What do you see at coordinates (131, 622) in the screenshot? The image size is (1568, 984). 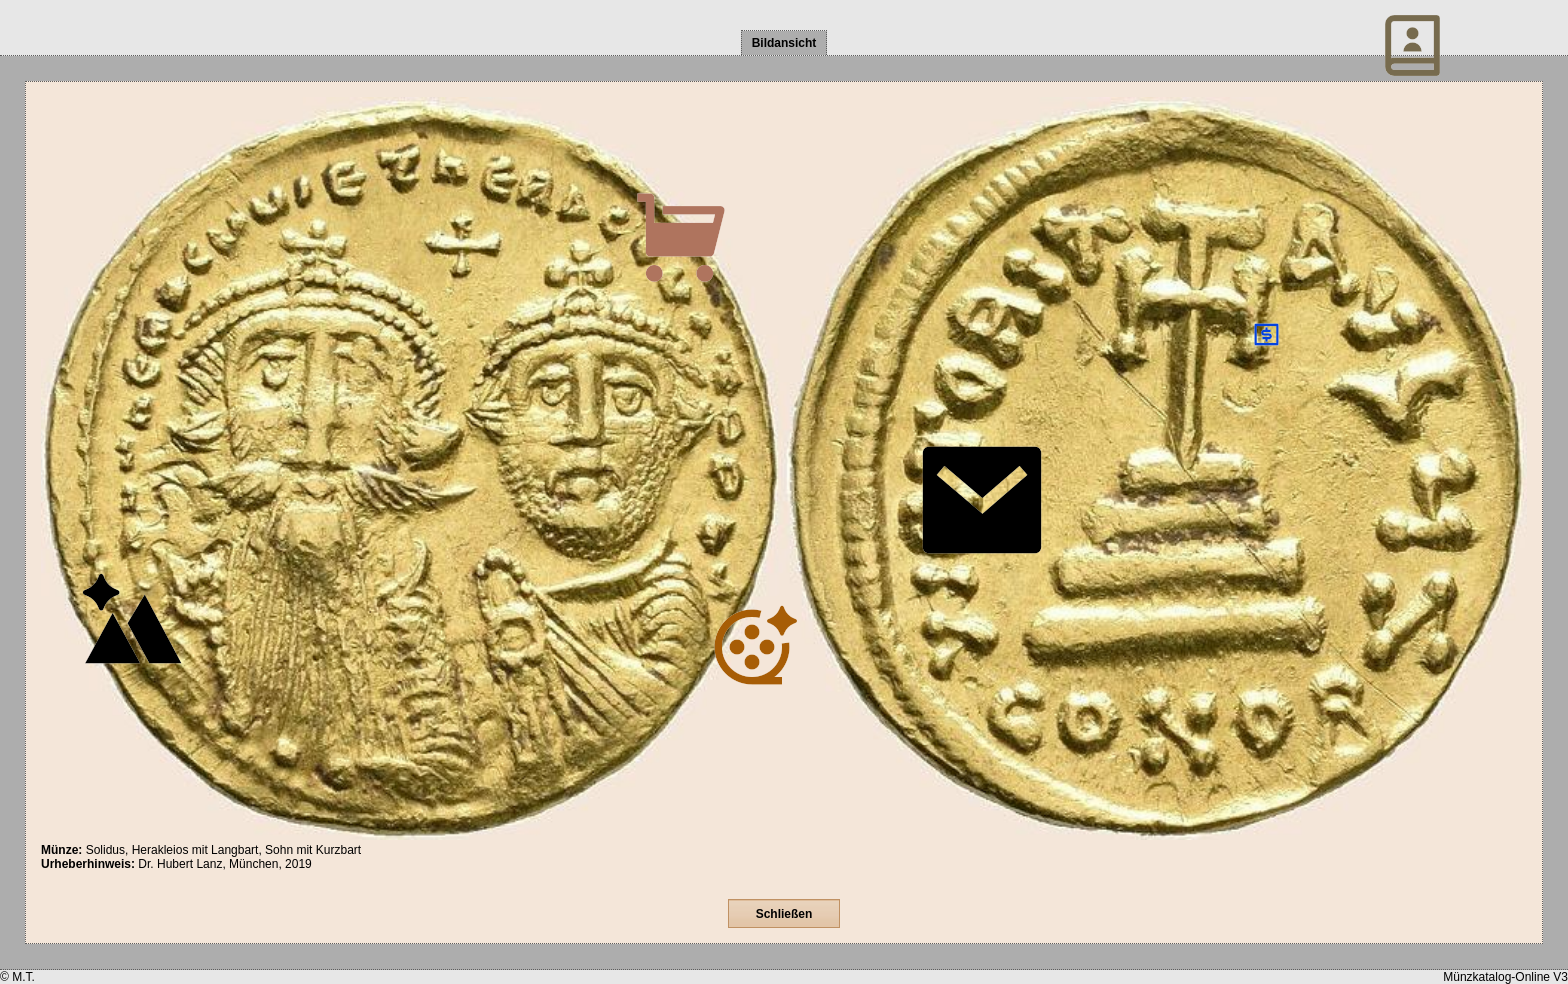 I see `generate AI-enhanced landscape images` at bounding box center [131, 622].